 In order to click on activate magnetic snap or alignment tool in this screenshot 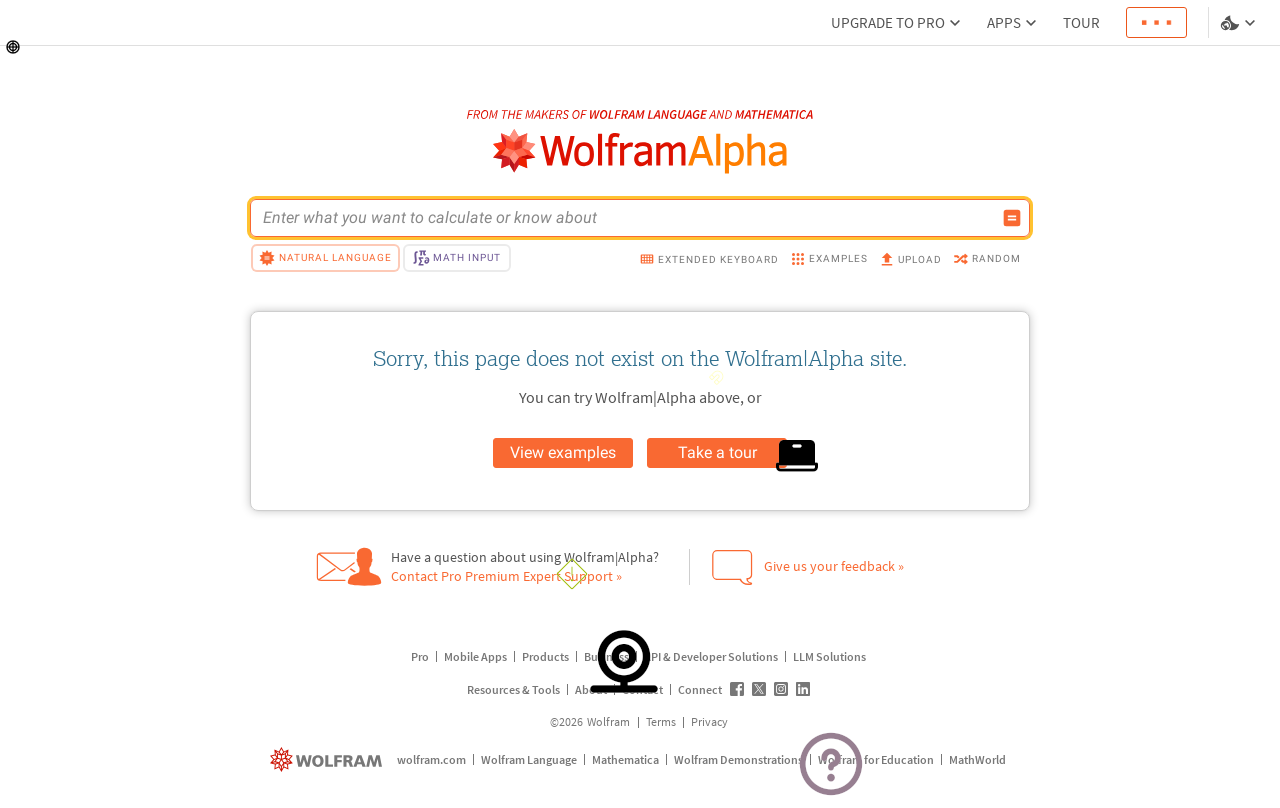, I will do `click(716, 377)`.